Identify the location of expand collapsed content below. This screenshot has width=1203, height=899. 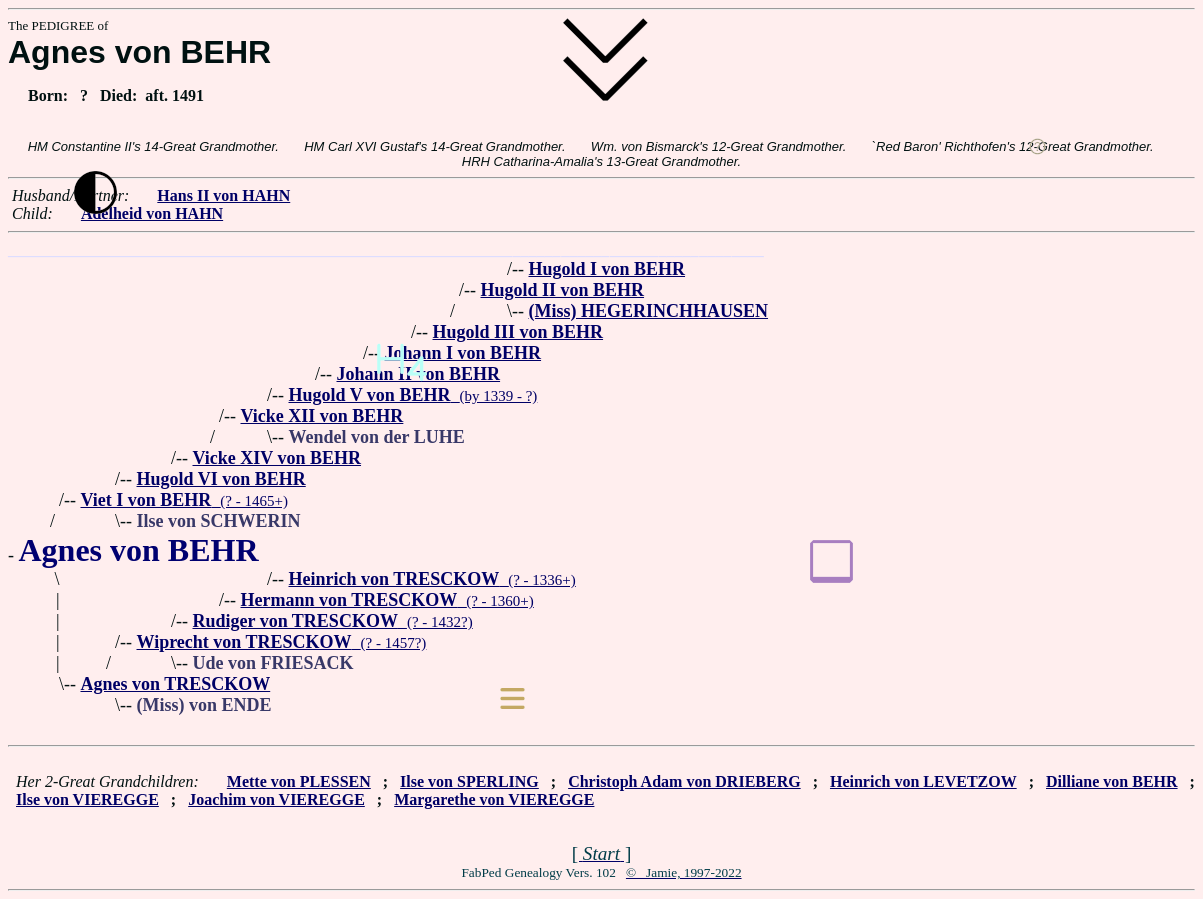
(608, 62).